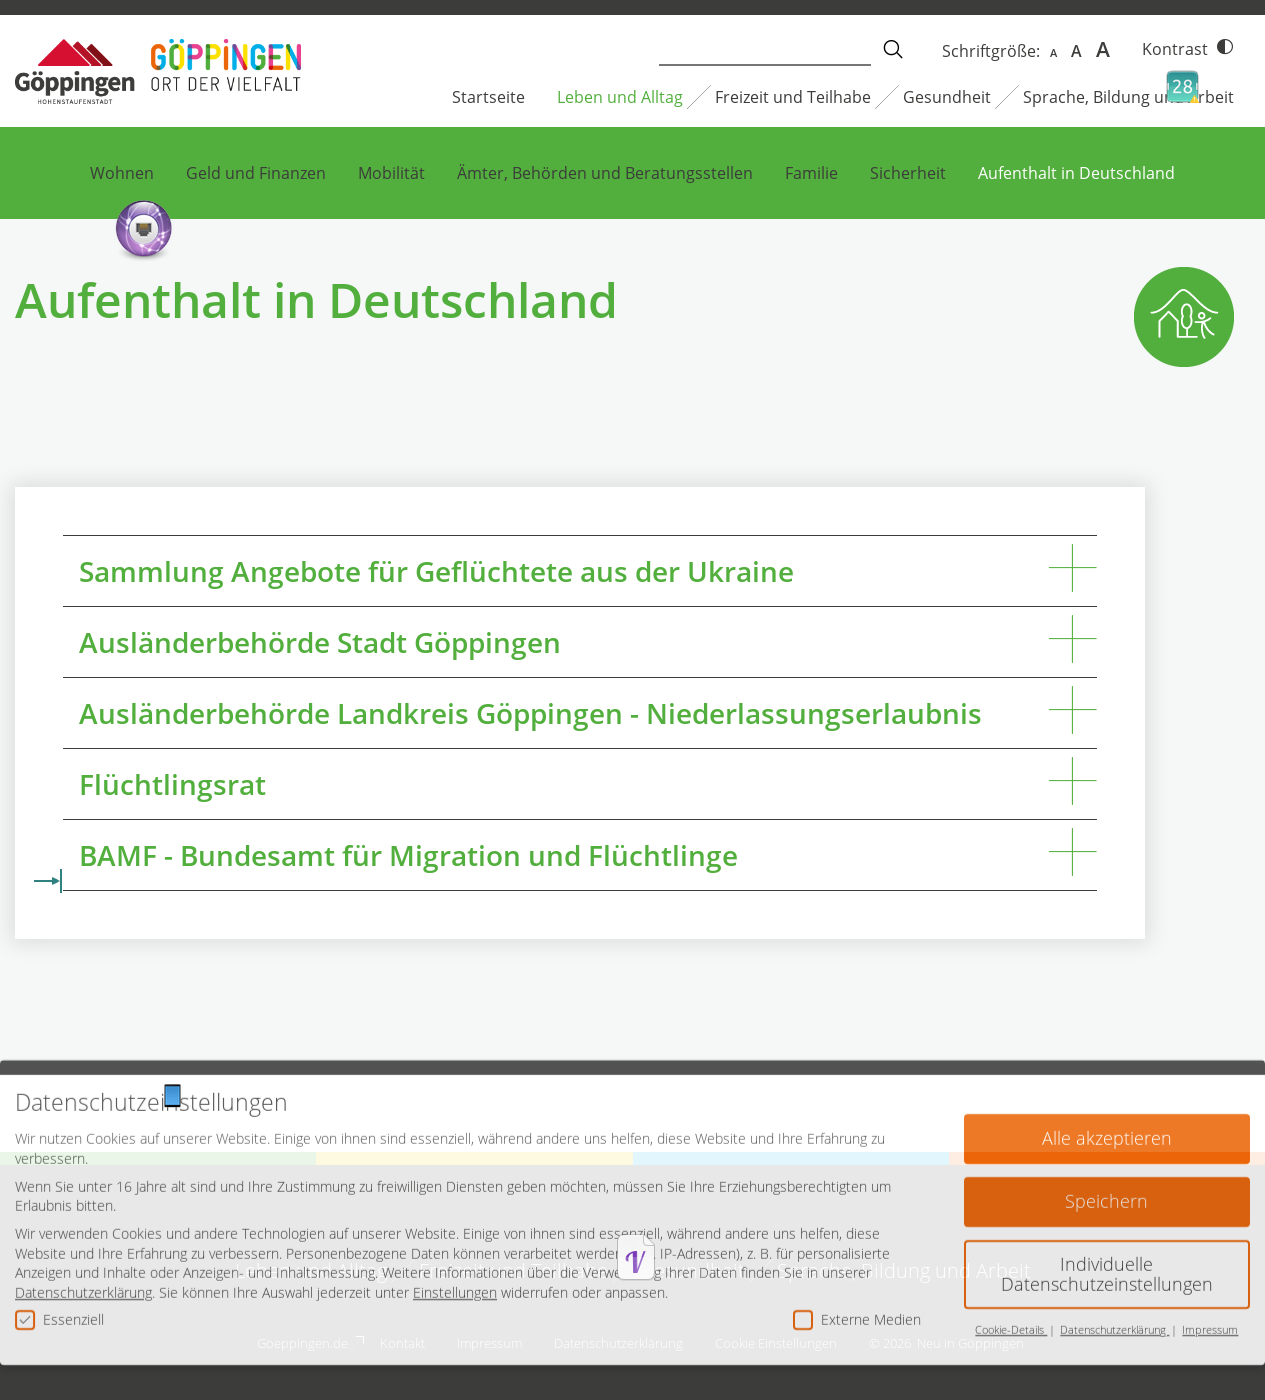  What do you see at coordinates (48, 881) in the screenshot?
I see `go to the last item or page` at bounding box center [48, 881].